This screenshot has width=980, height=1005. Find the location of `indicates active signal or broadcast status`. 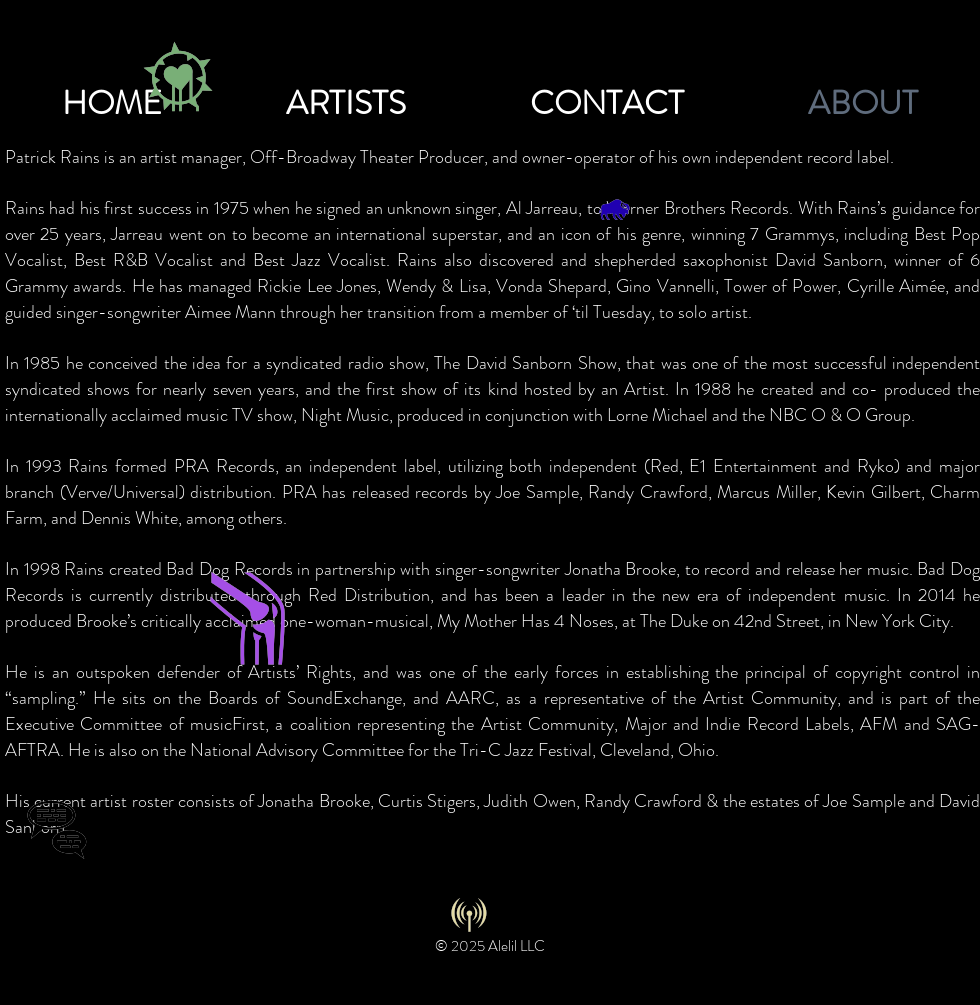

indicates active signal or broadcast status is located at coordinates (469, 914).